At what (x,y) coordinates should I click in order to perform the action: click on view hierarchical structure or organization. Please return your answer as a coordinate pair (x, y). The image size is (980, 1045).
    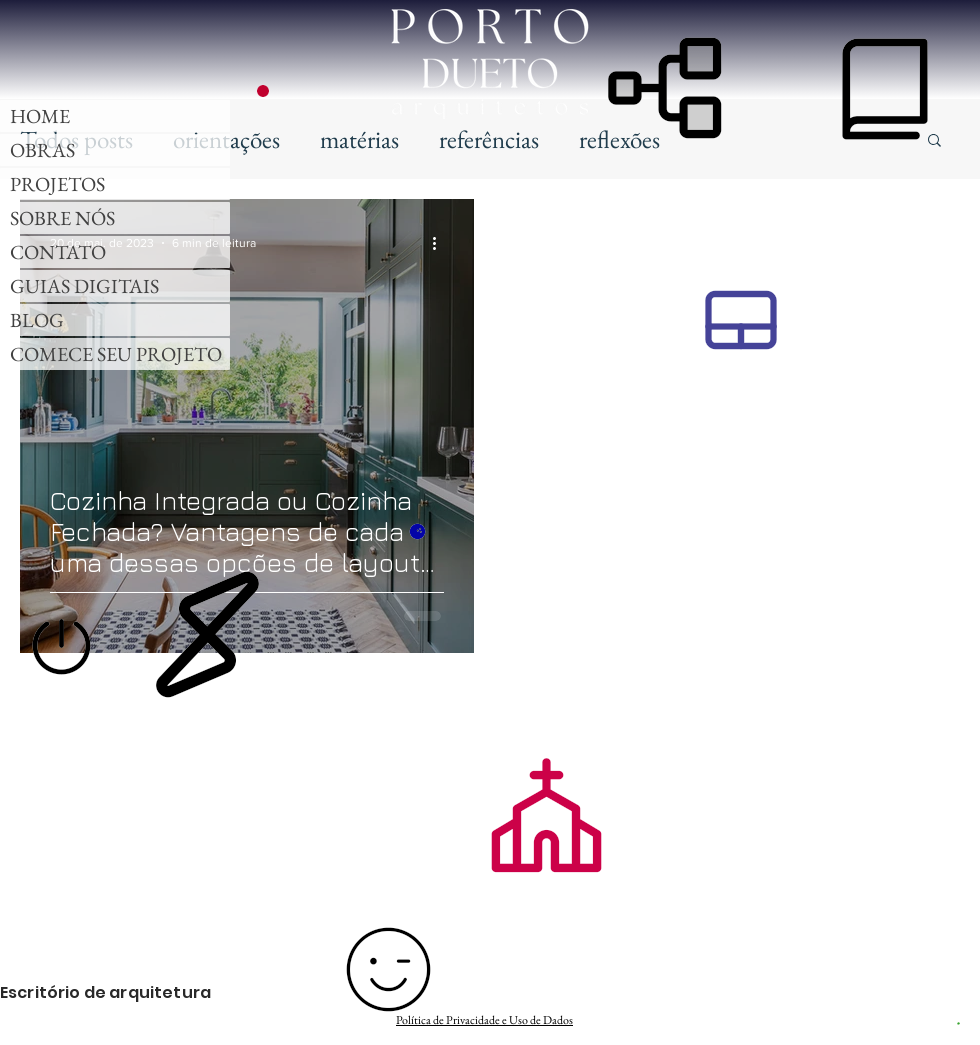
    Looking at the image, I should click on (671, 88).